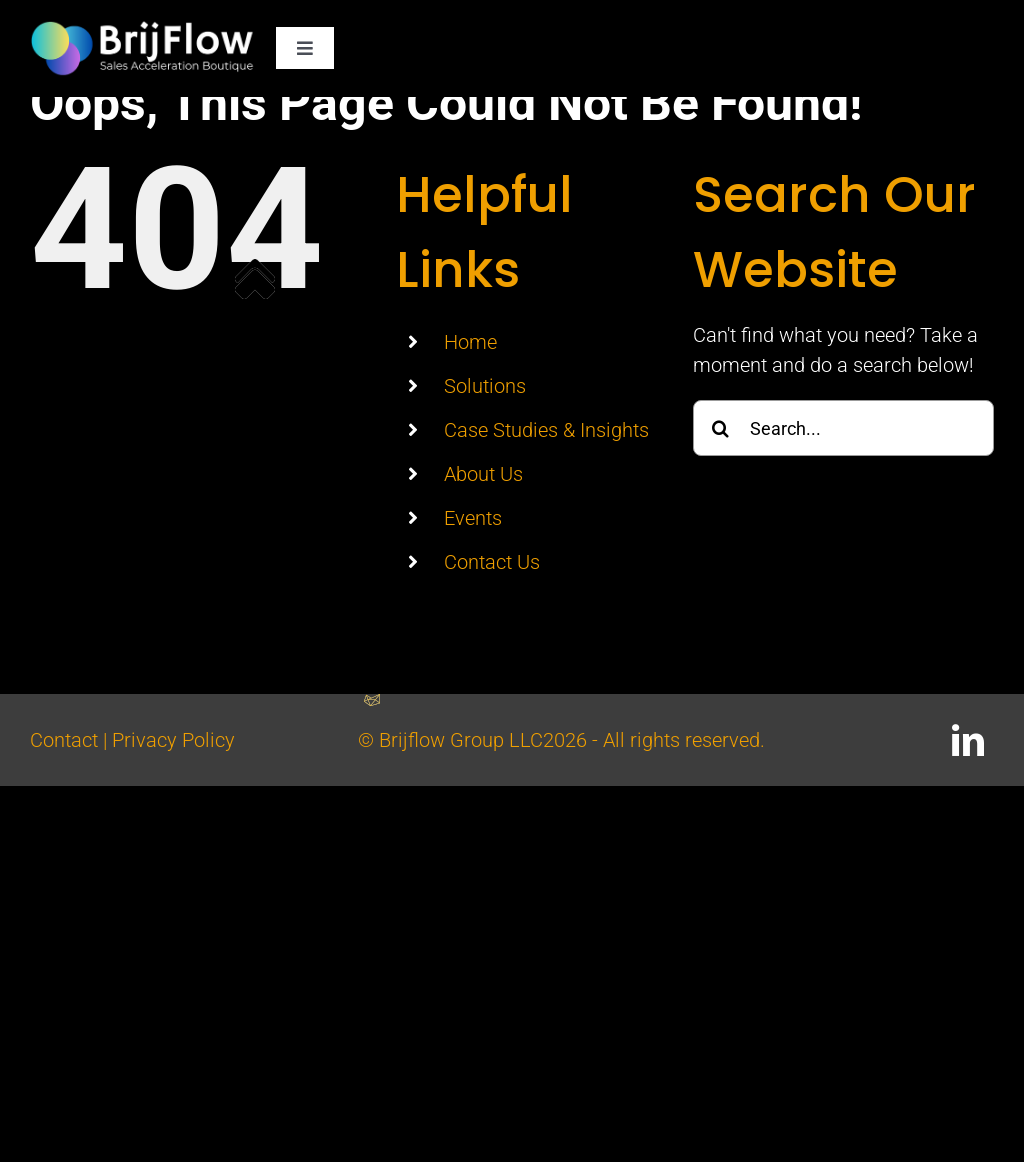 This screenshot has width=1024, height=1162. I want to click on checkio coding platform logo, so click(372, 700).